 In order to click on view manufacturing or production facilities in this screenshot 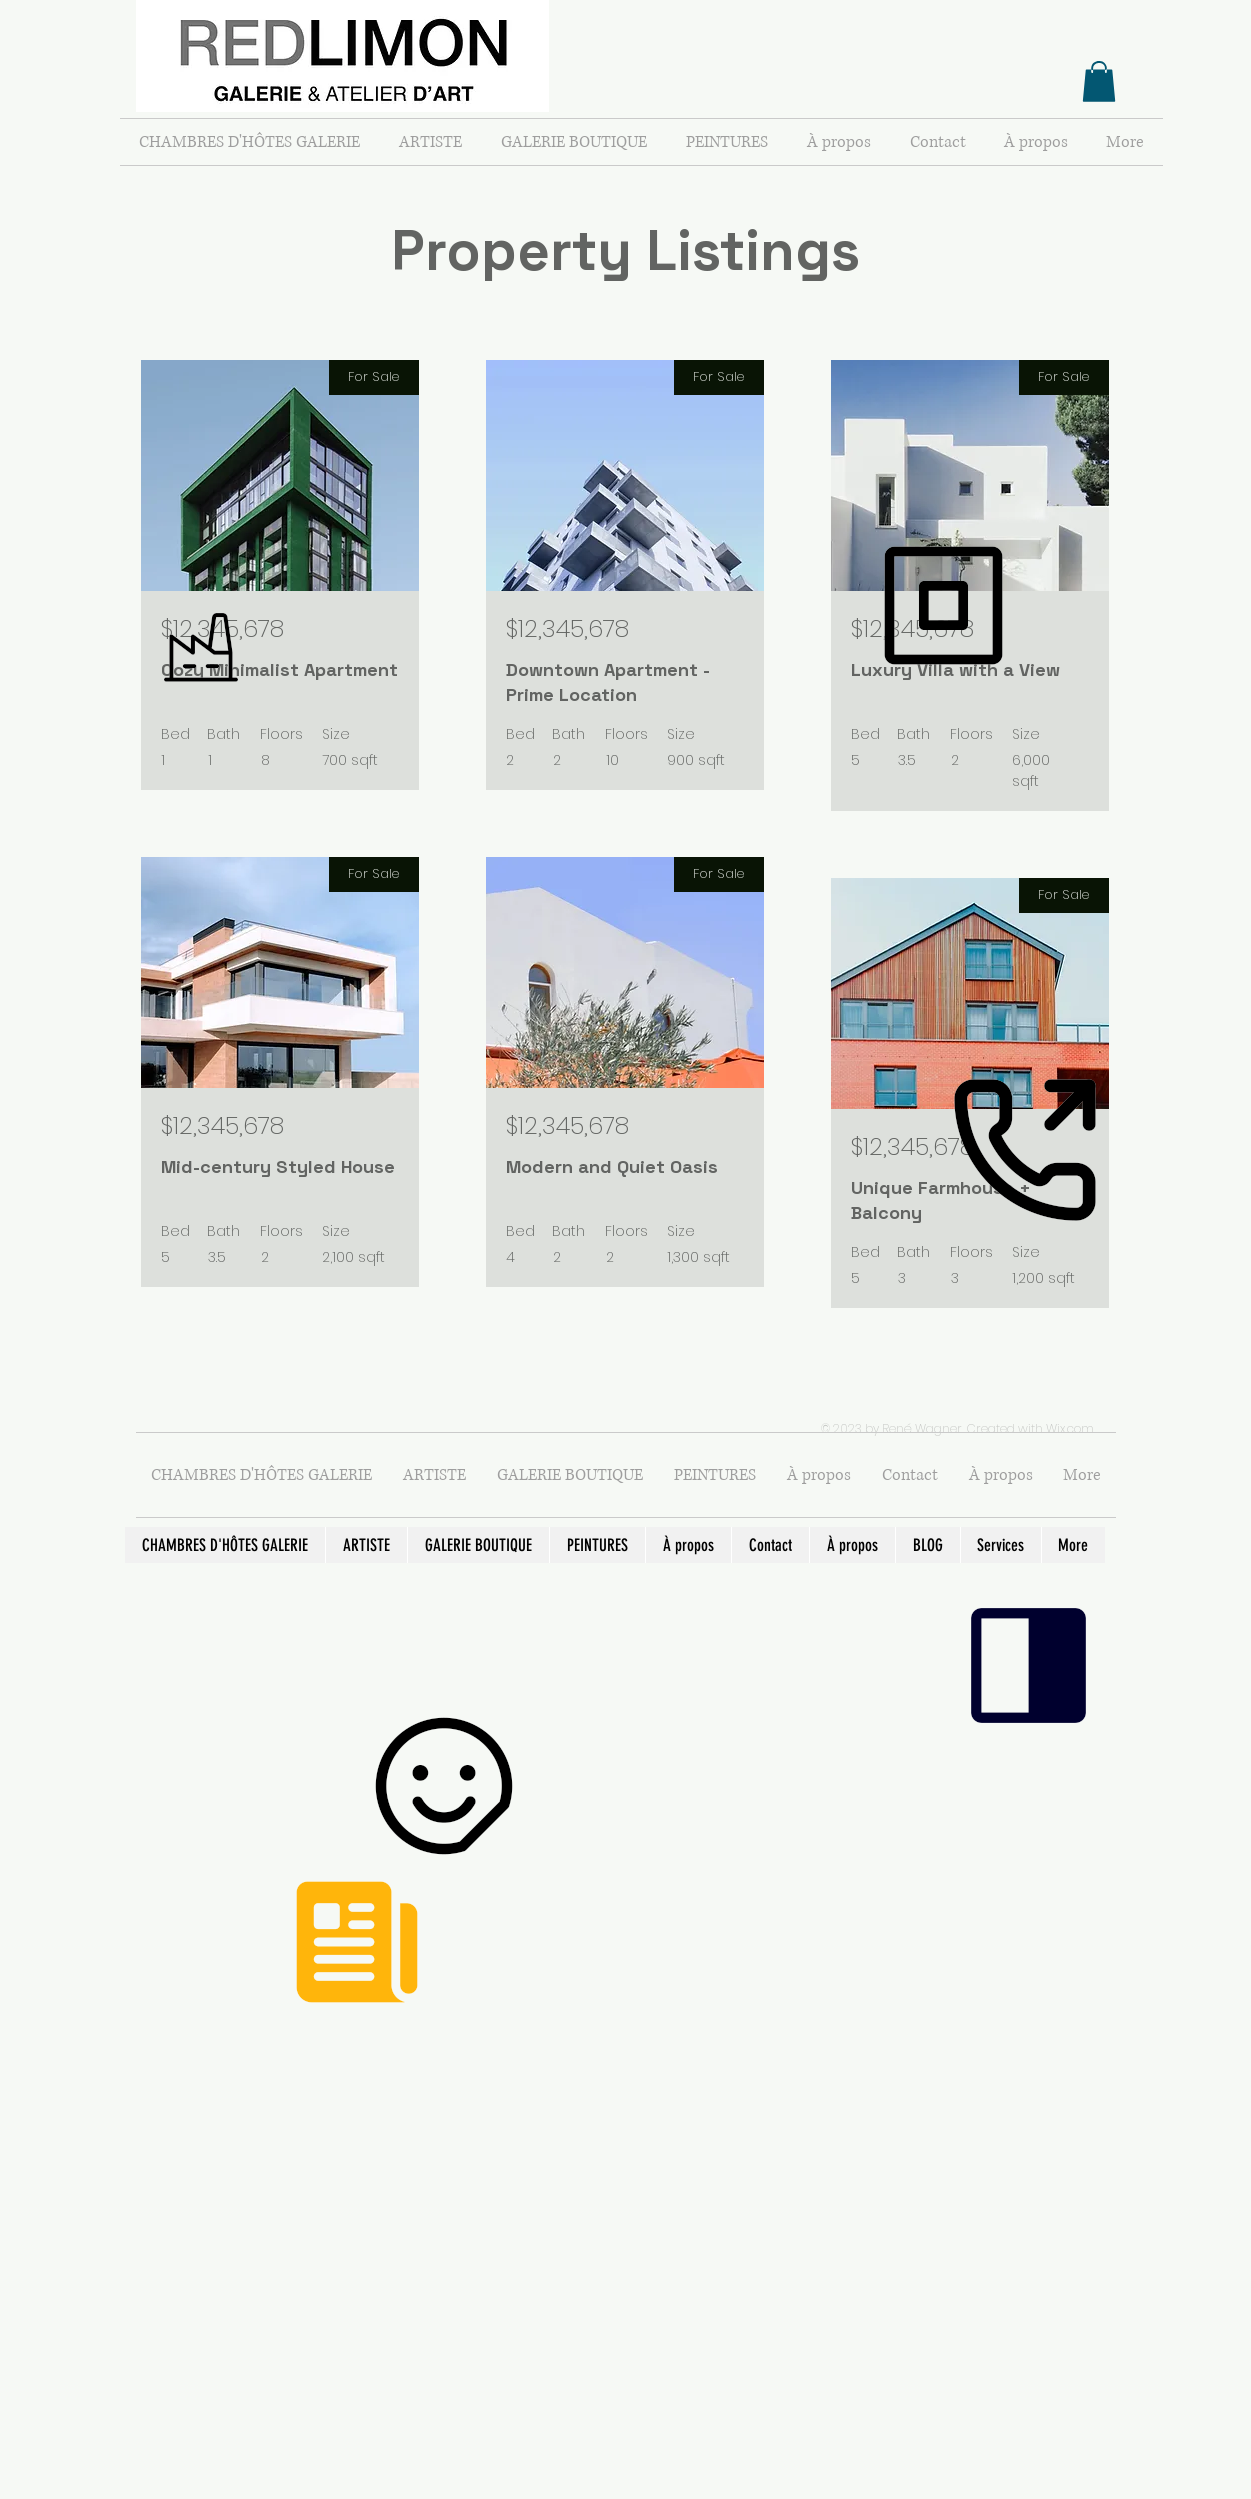, I will do `click(201, 650)`.